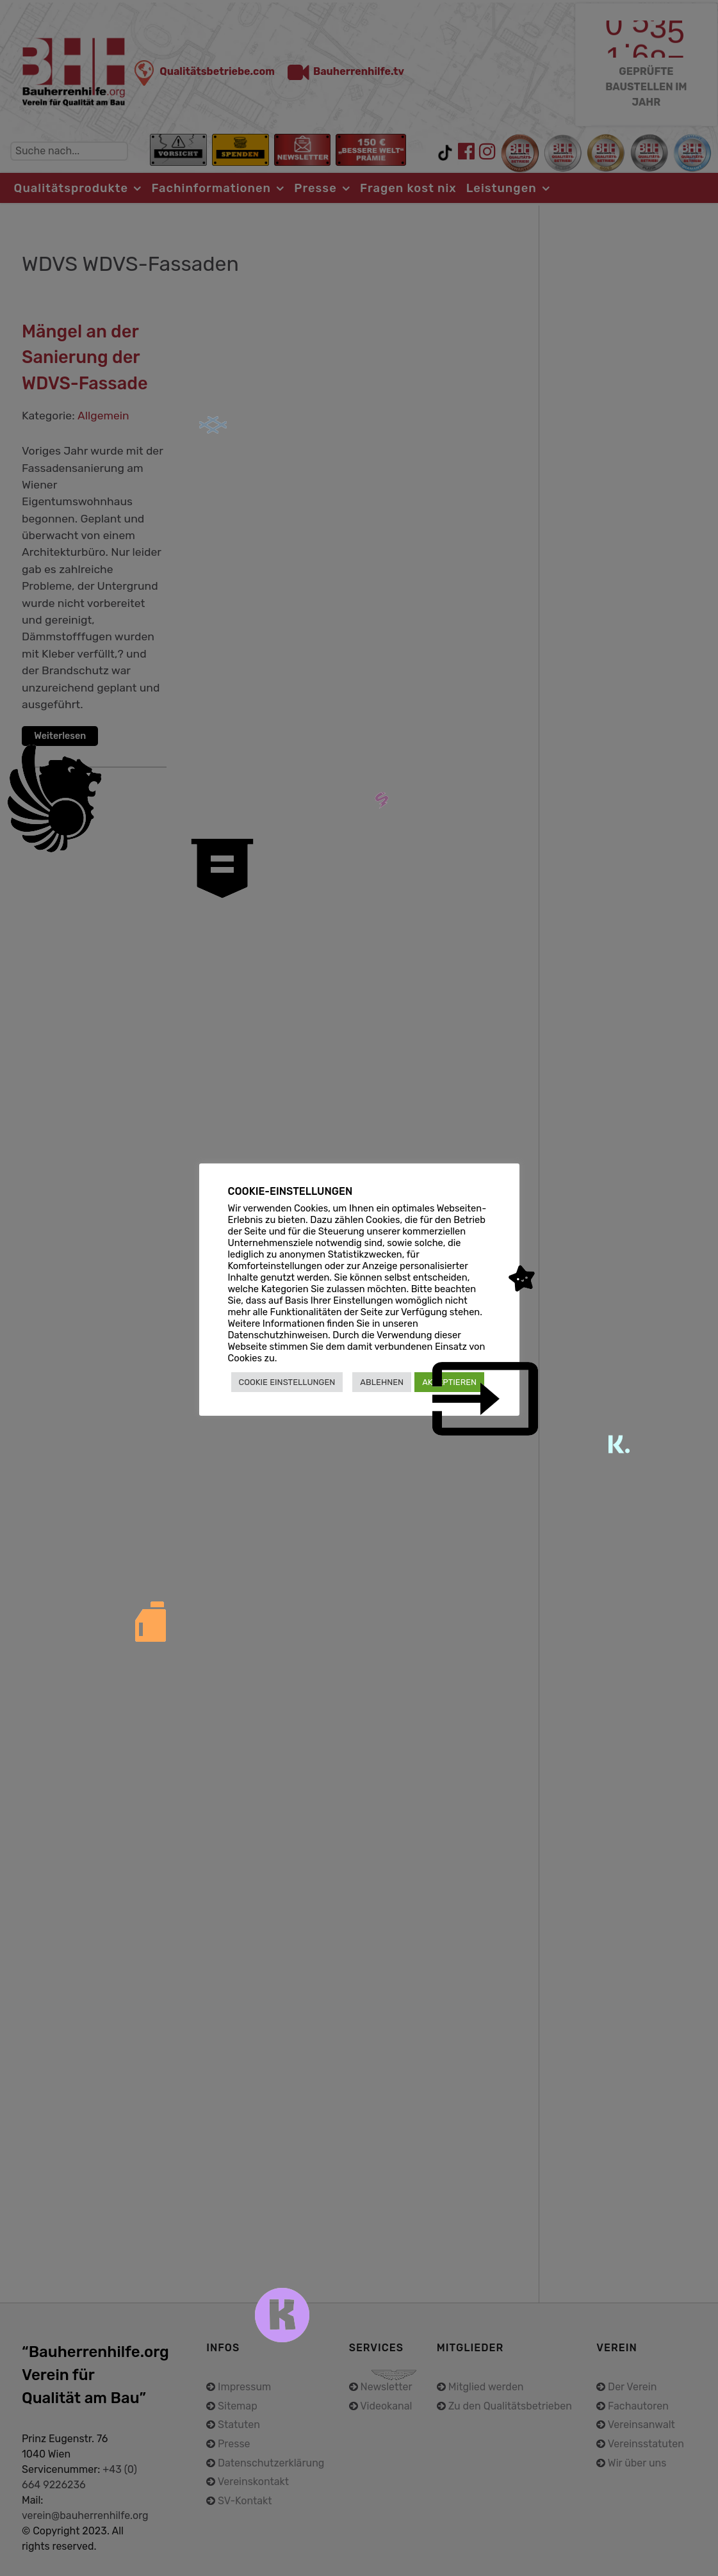 The height and width of the screenshot is (2576, 718). I want to click on typer app logo, so click(485, 1398).